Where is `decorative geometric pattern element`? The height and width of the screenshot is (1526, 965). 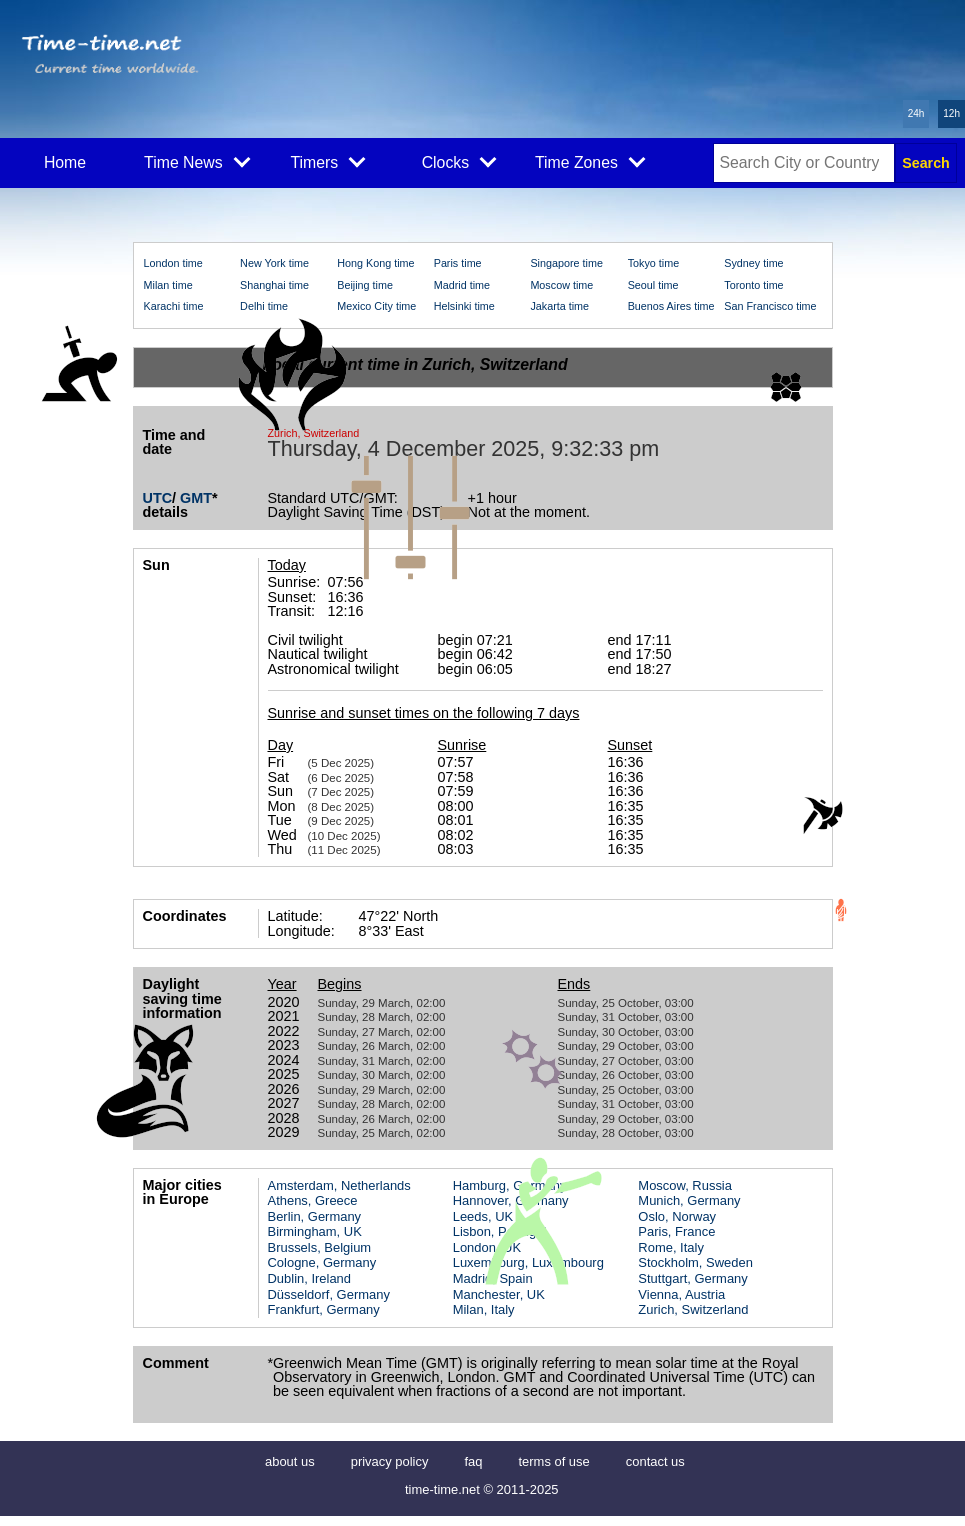 decorative geometric pattern element is located at coordinates (786, 387).